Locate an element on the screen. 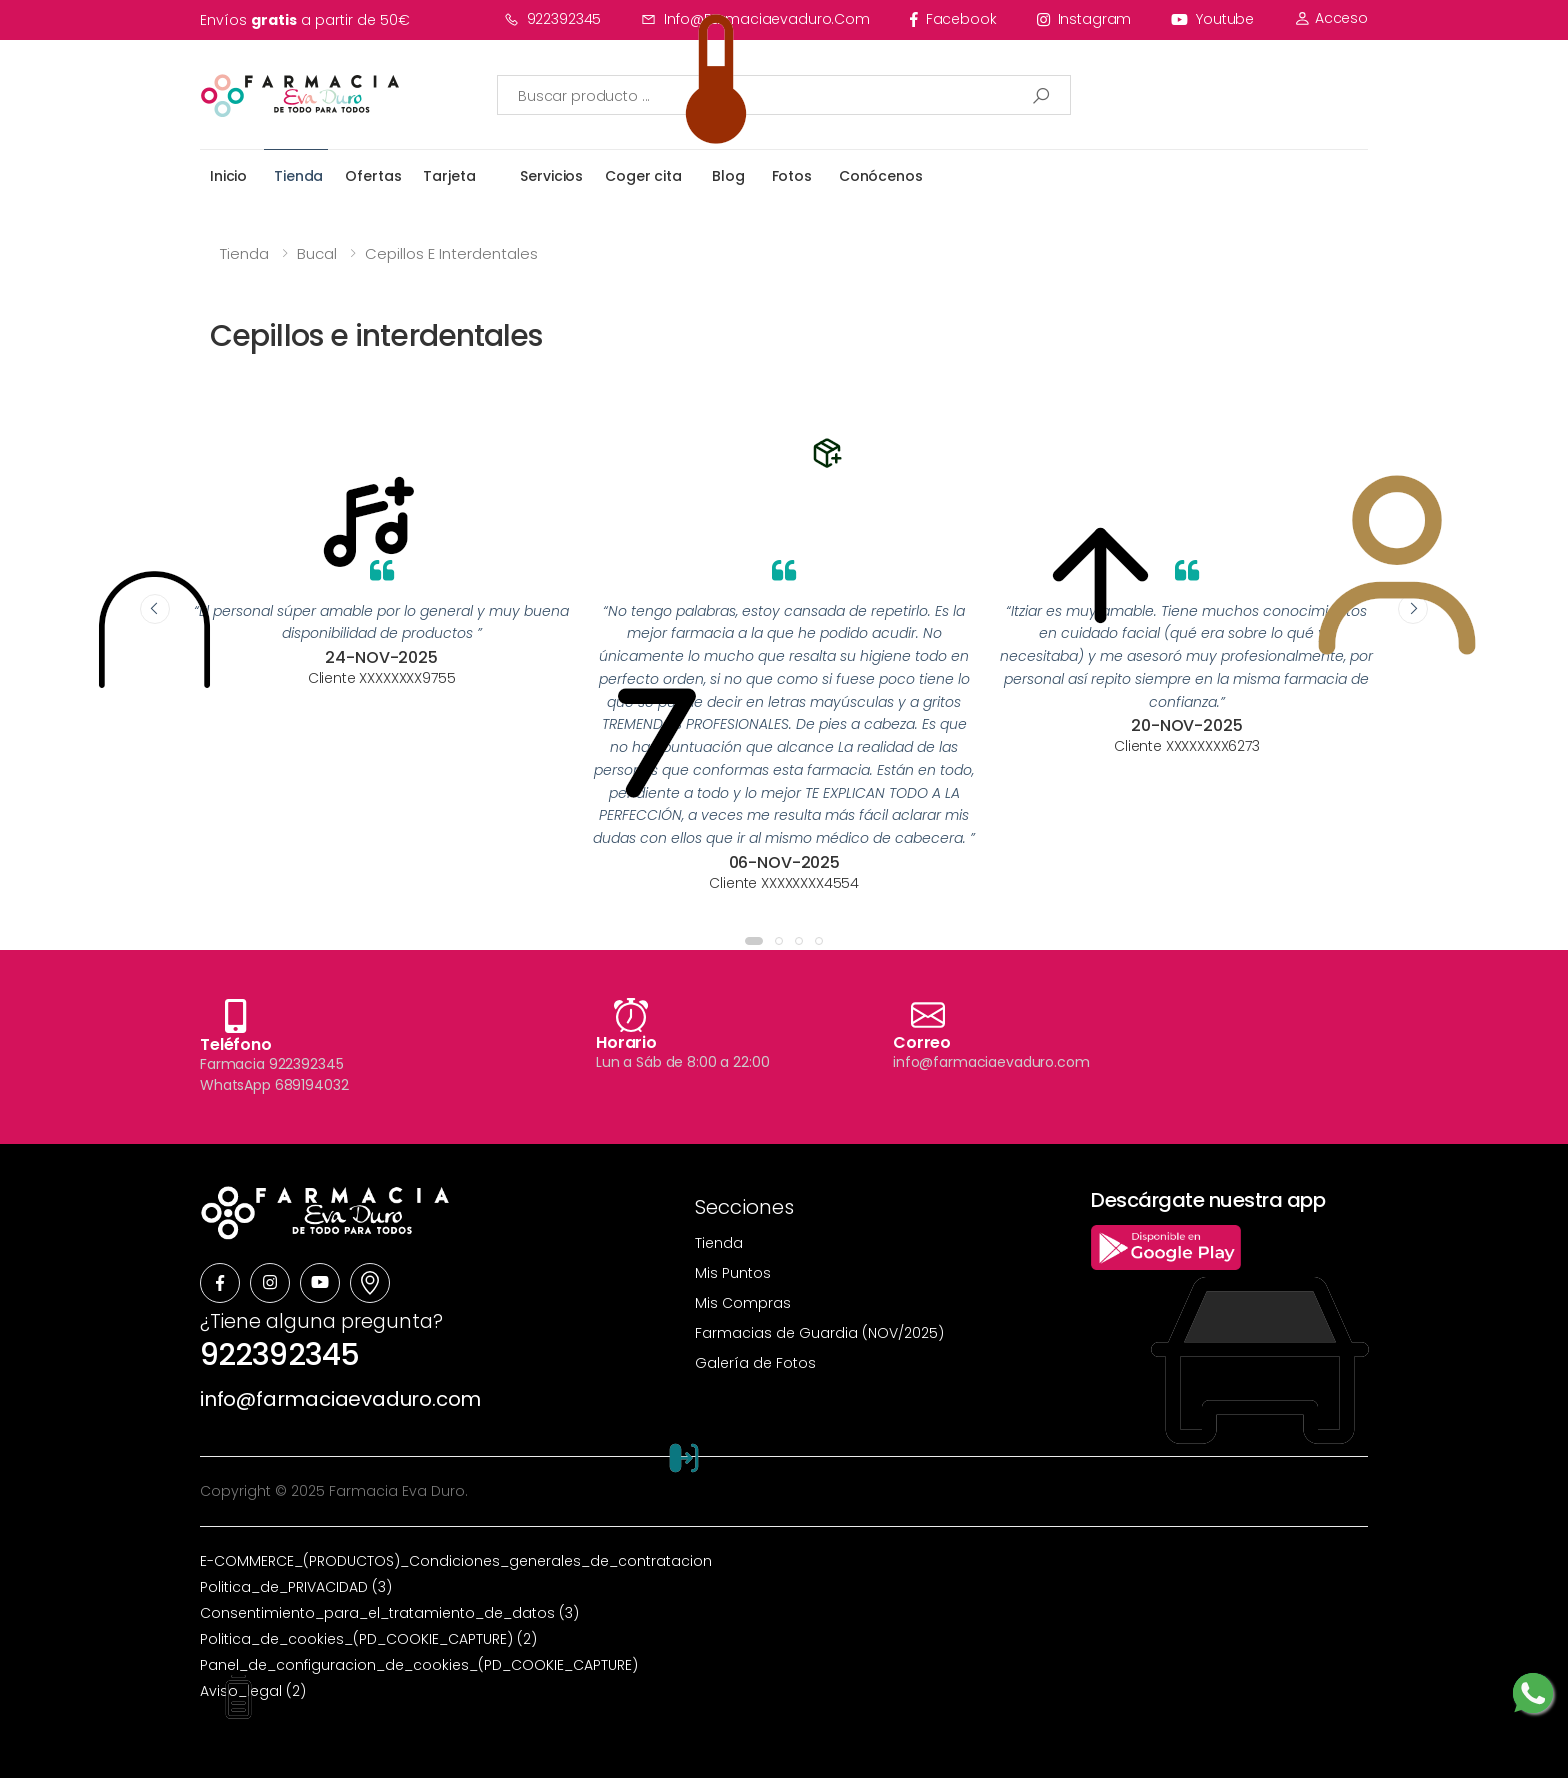 This screenshot has height=1778, width=1568. scroll to top of page is located at coordinates (1100, 575).